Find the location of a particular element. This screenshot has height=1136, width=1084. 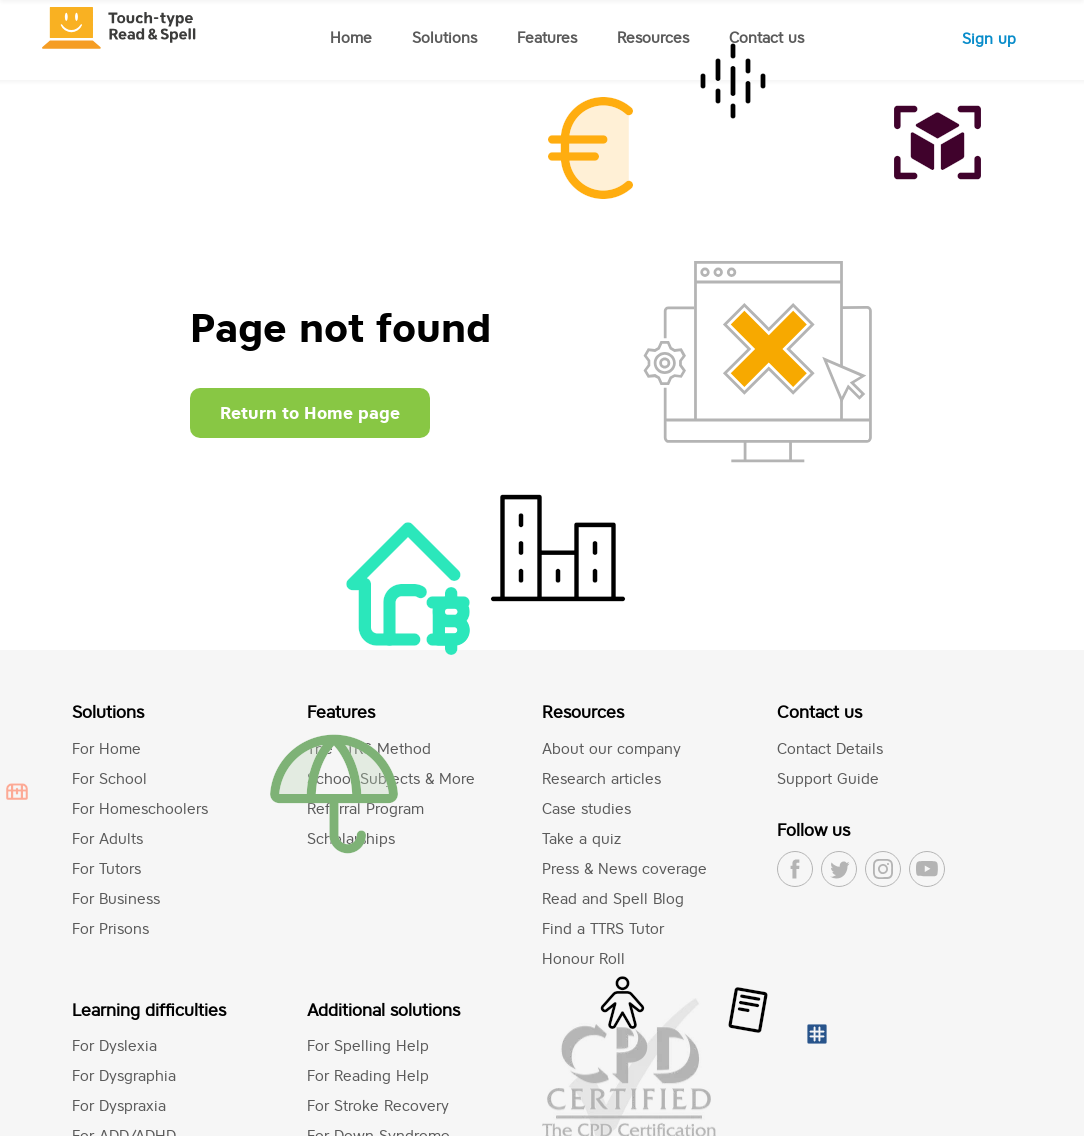

view weather protection or rain forecast is located at coordinates (334, 794).